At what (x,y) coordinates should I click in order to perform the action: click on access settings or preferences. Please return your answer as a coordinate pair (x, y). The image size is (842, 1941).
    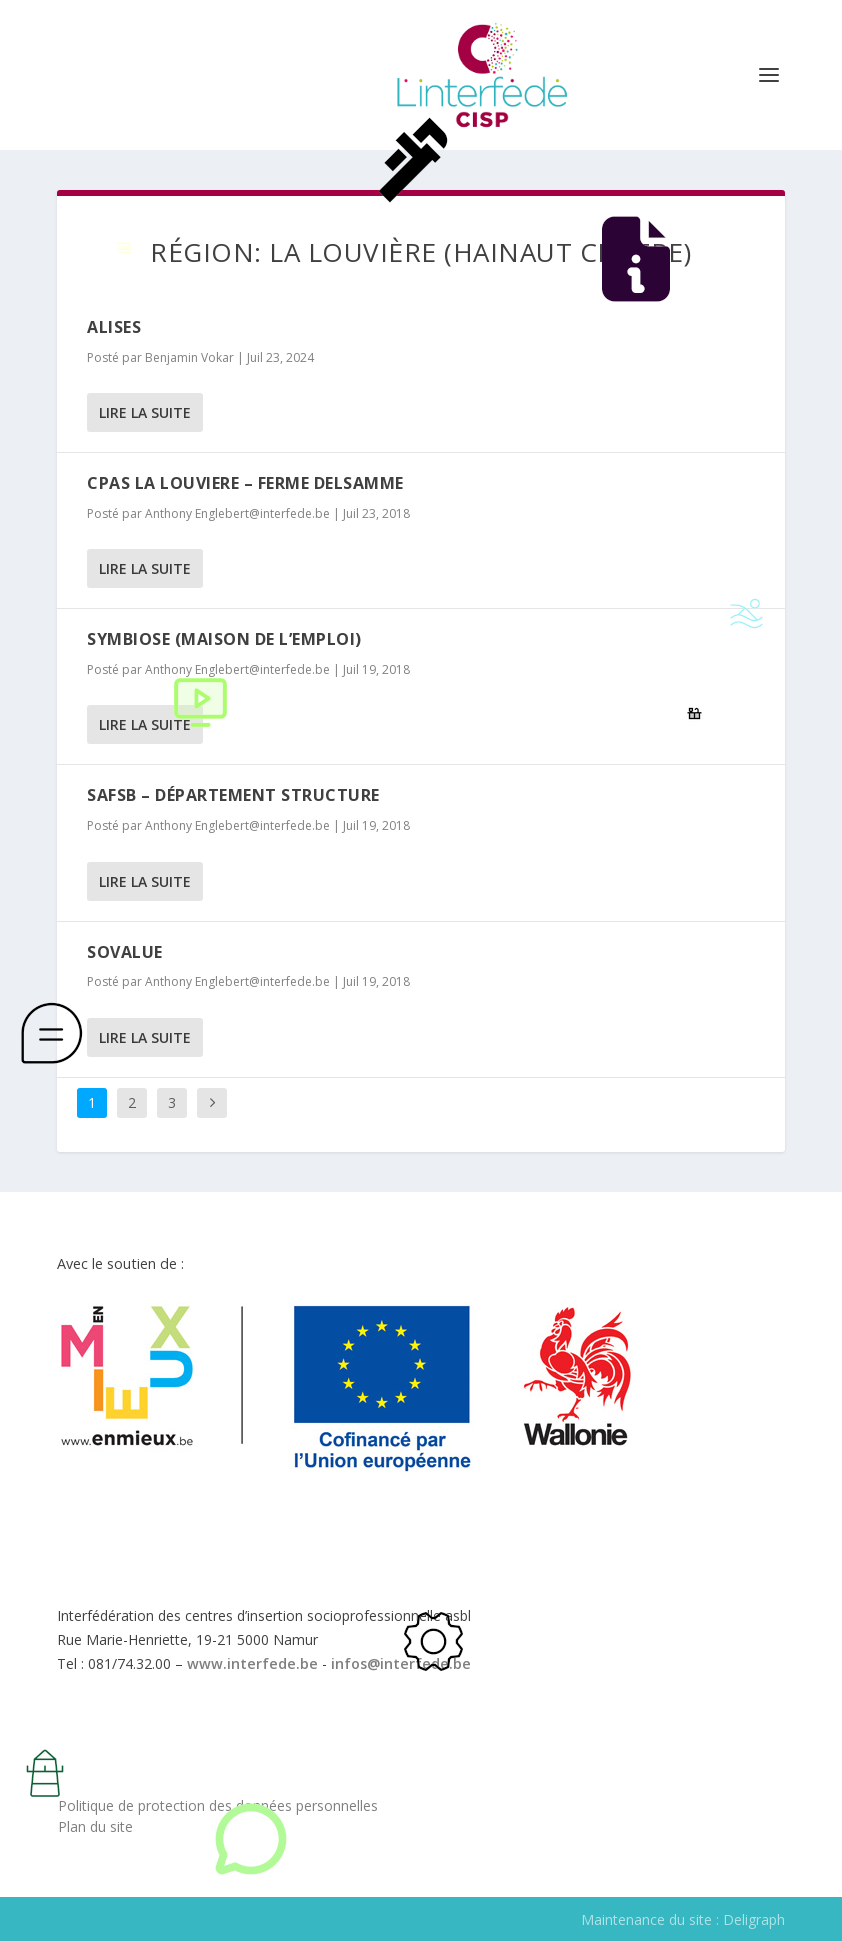
    Looking at the image, I should click on (433, 1641).